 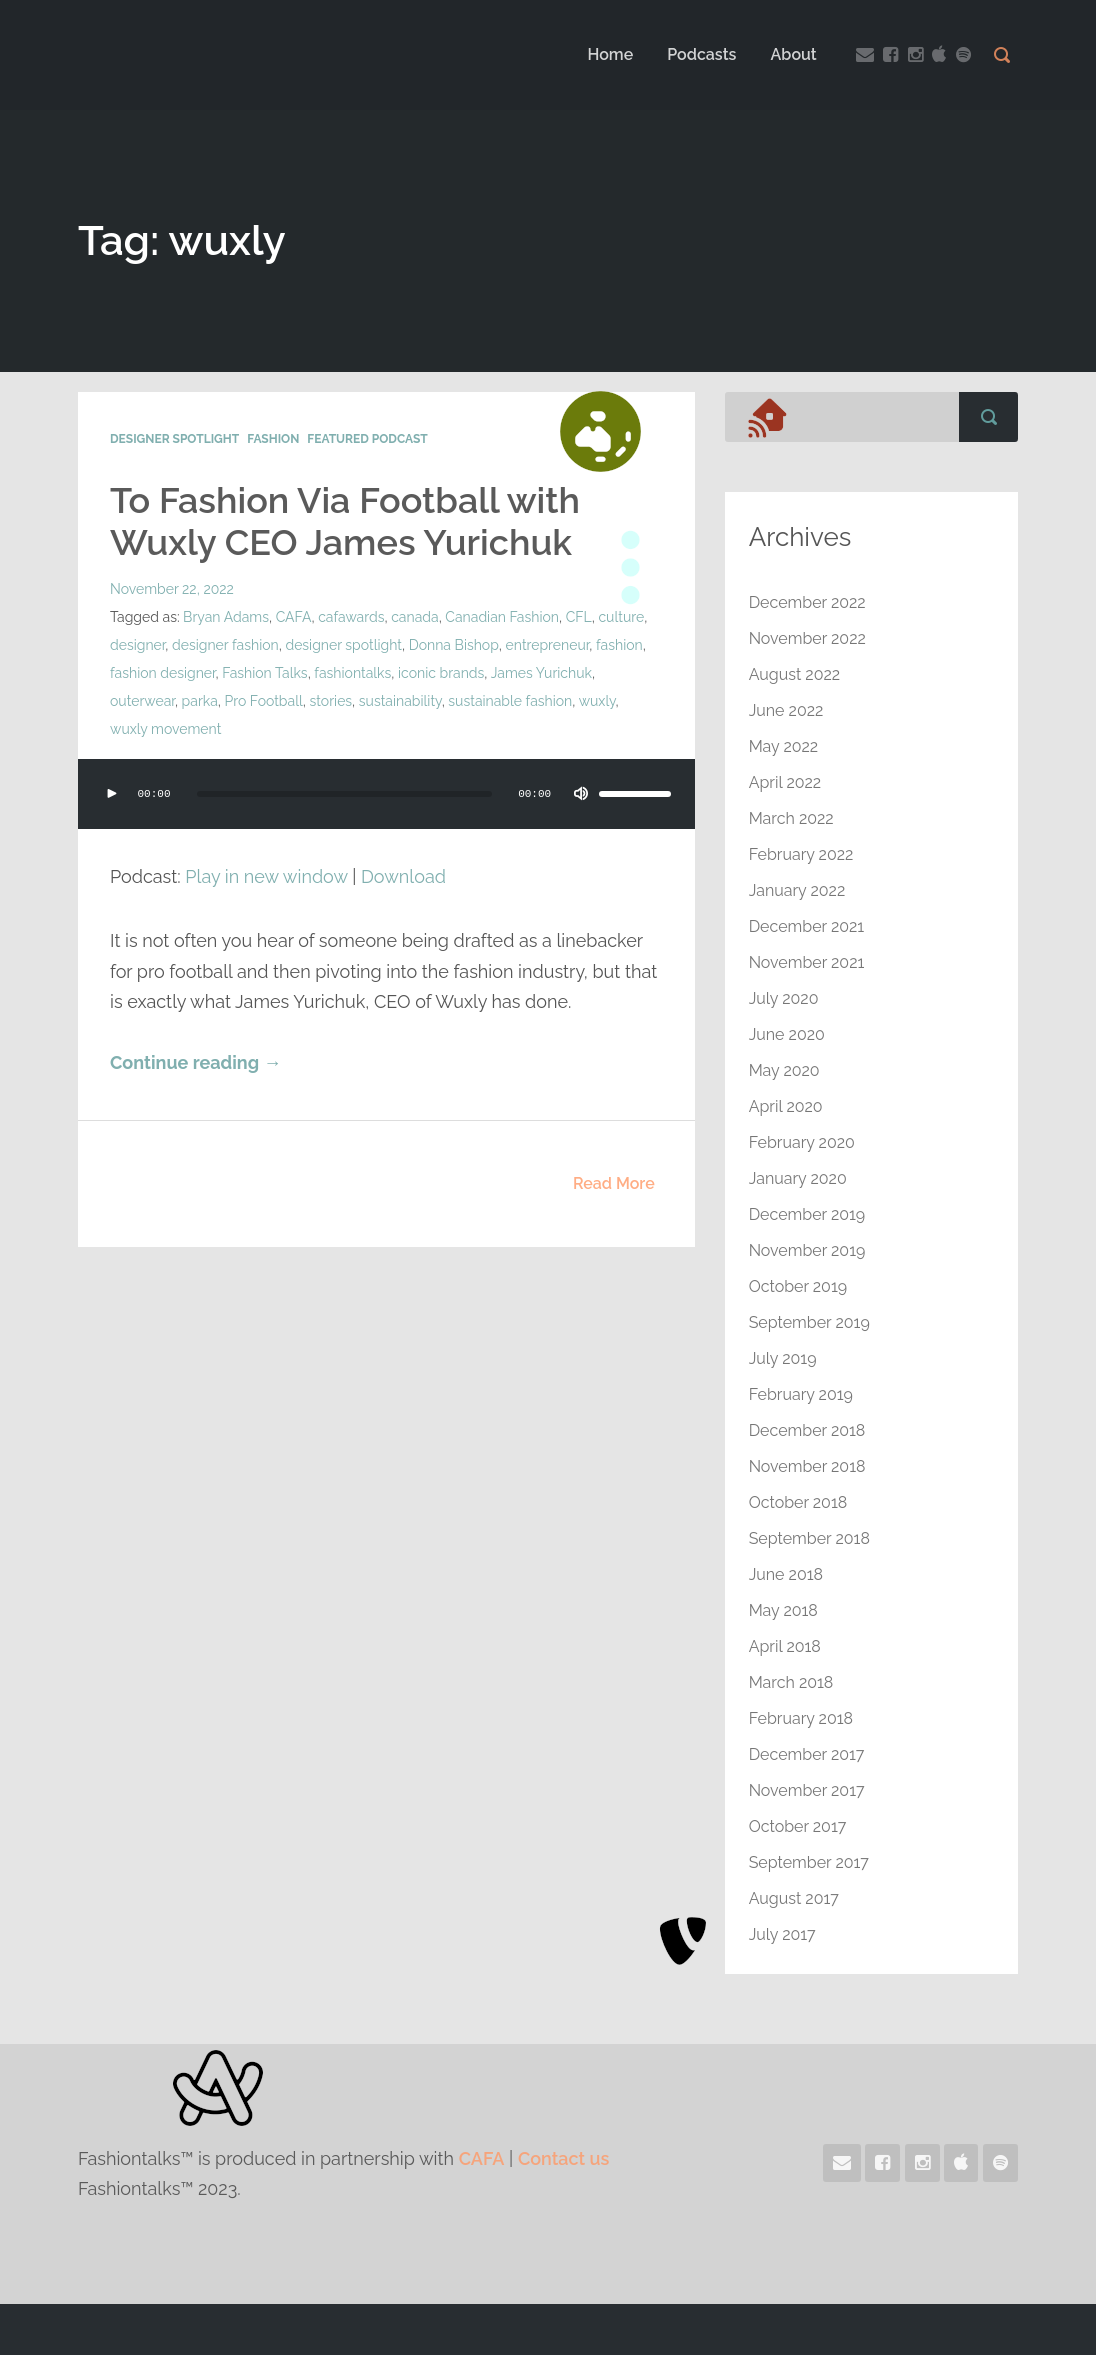 I want to click on open the Arc browser, so click(x=218, y=2088).